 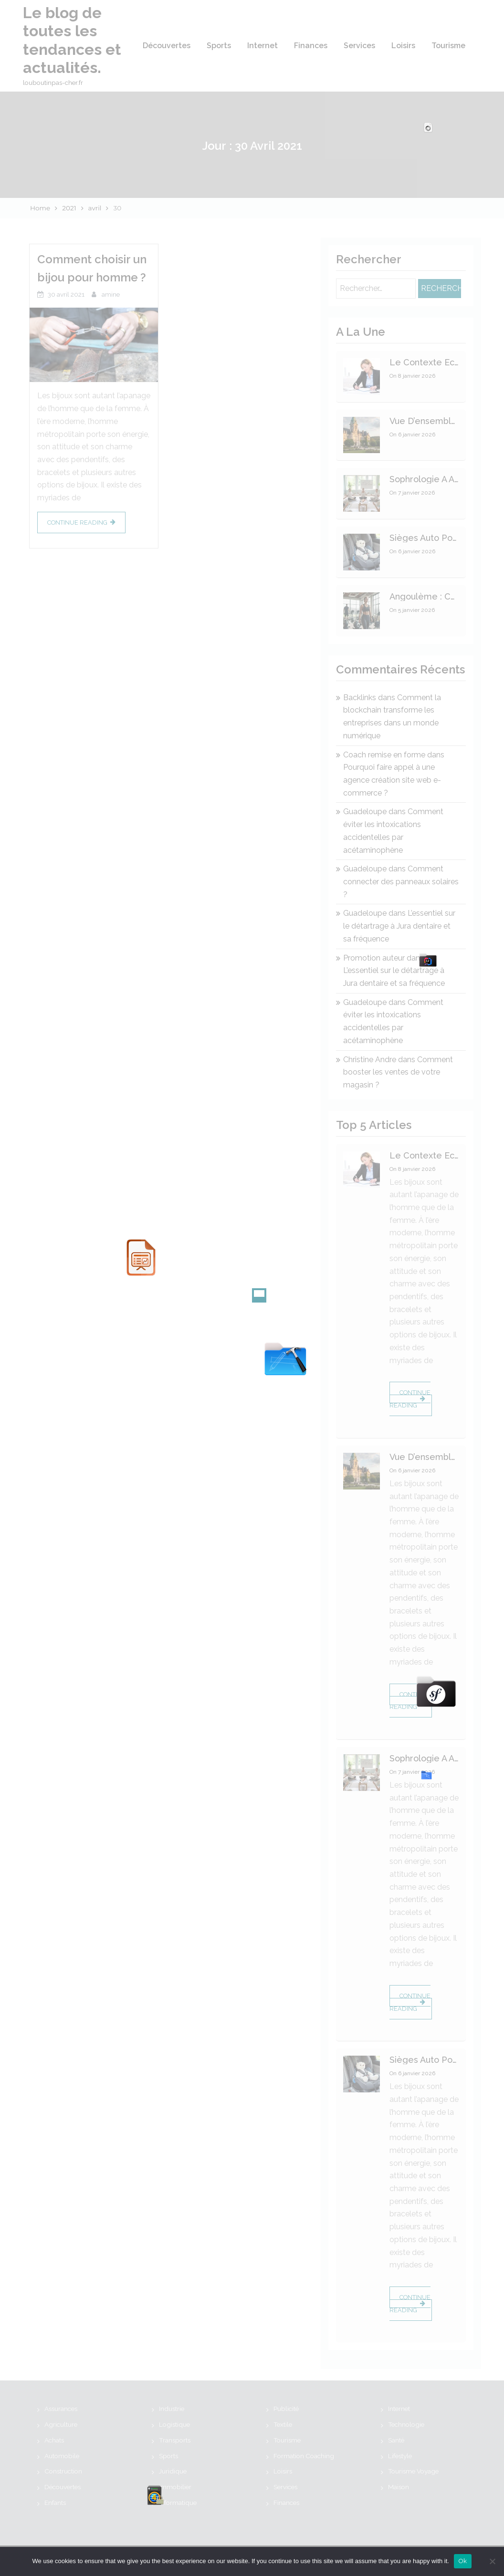 What do you see at coordinates (154, 2495) in the screenshot?
I see `locked RAID 4 storage array` at bounding box center [154, 2495].